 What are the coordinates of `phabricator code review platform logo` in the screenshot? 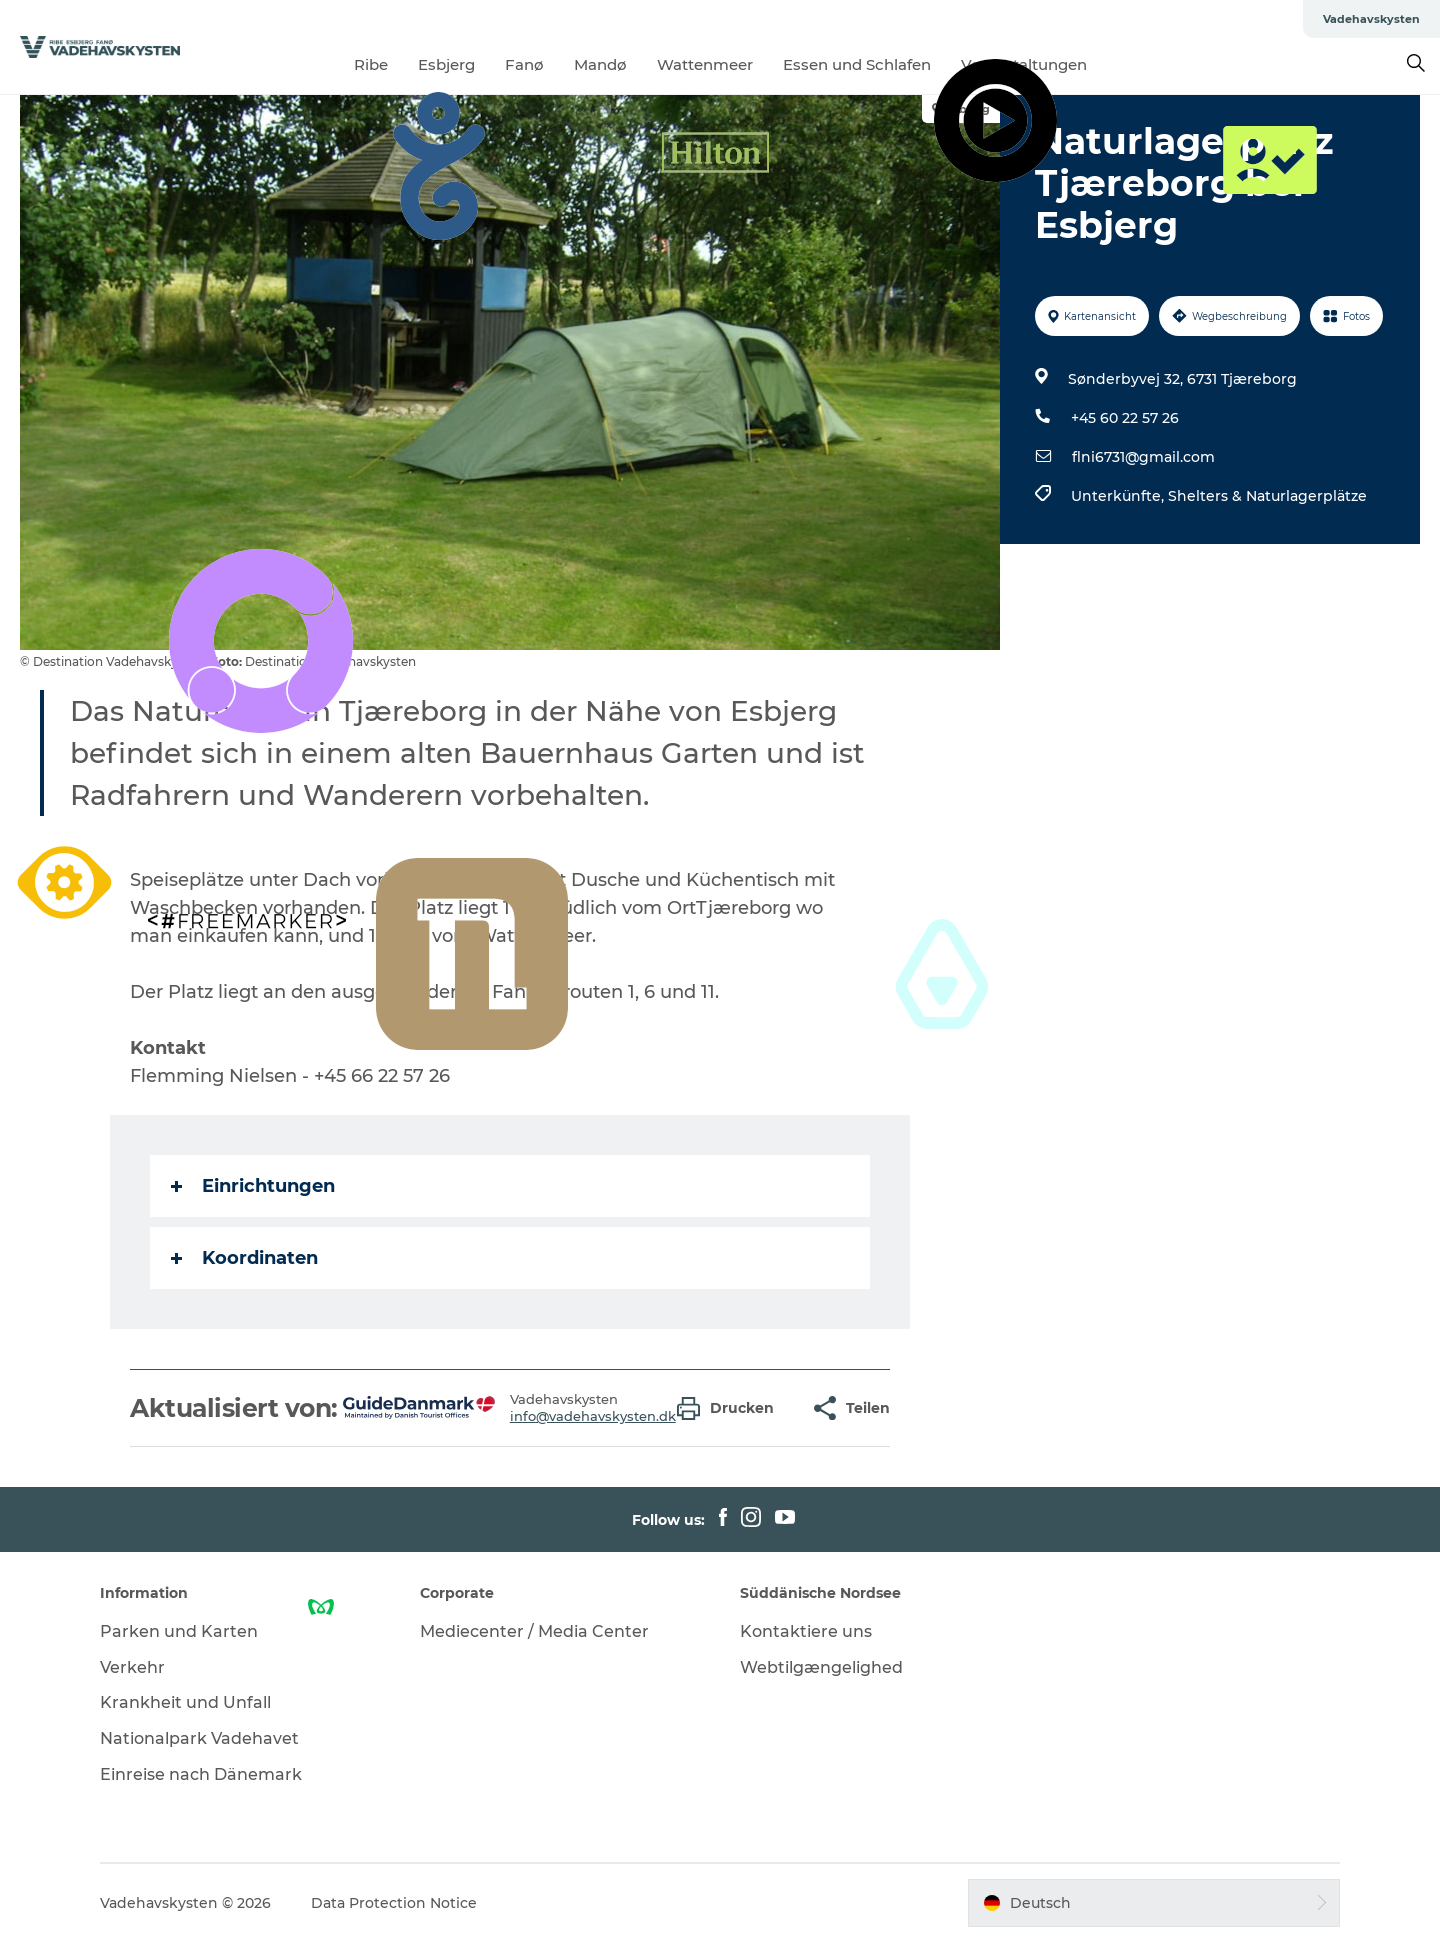 It's located at (64, 882).